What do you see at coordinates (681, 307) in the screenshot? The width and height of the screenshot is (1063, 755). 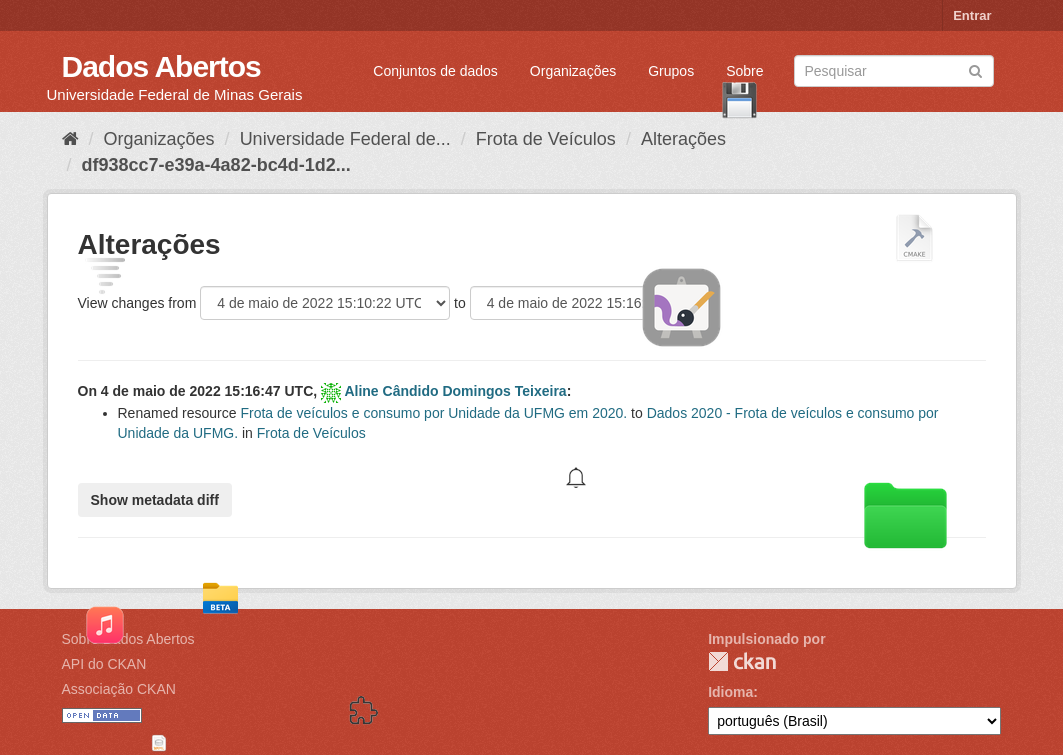 I see `create or design a new software project` at bounding box center [681, 307].